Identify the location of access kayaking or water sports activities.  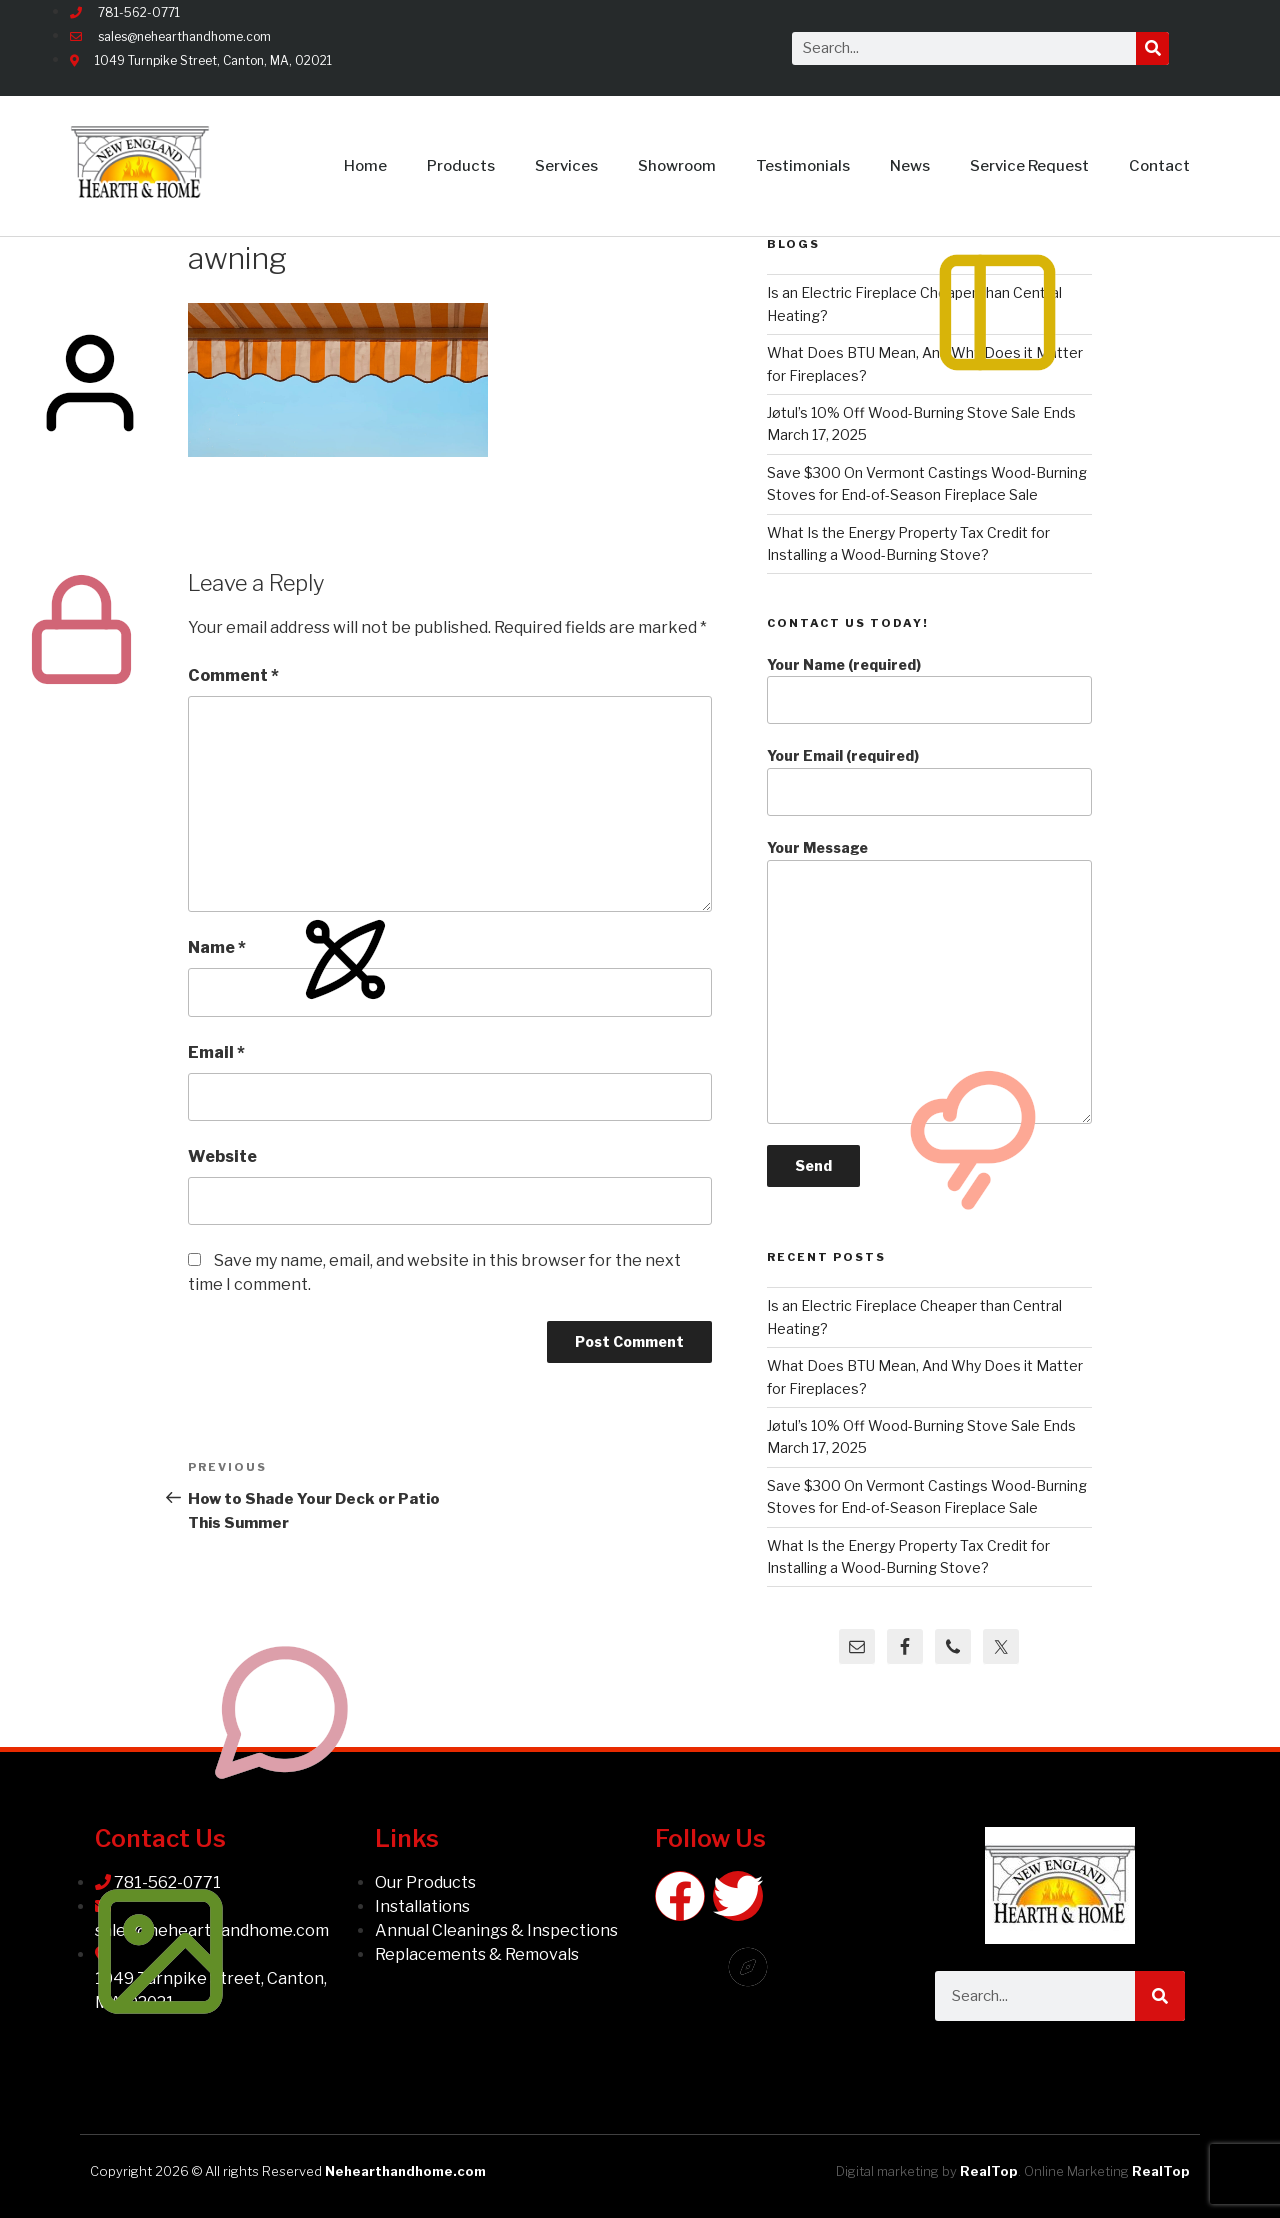
(345, 959).